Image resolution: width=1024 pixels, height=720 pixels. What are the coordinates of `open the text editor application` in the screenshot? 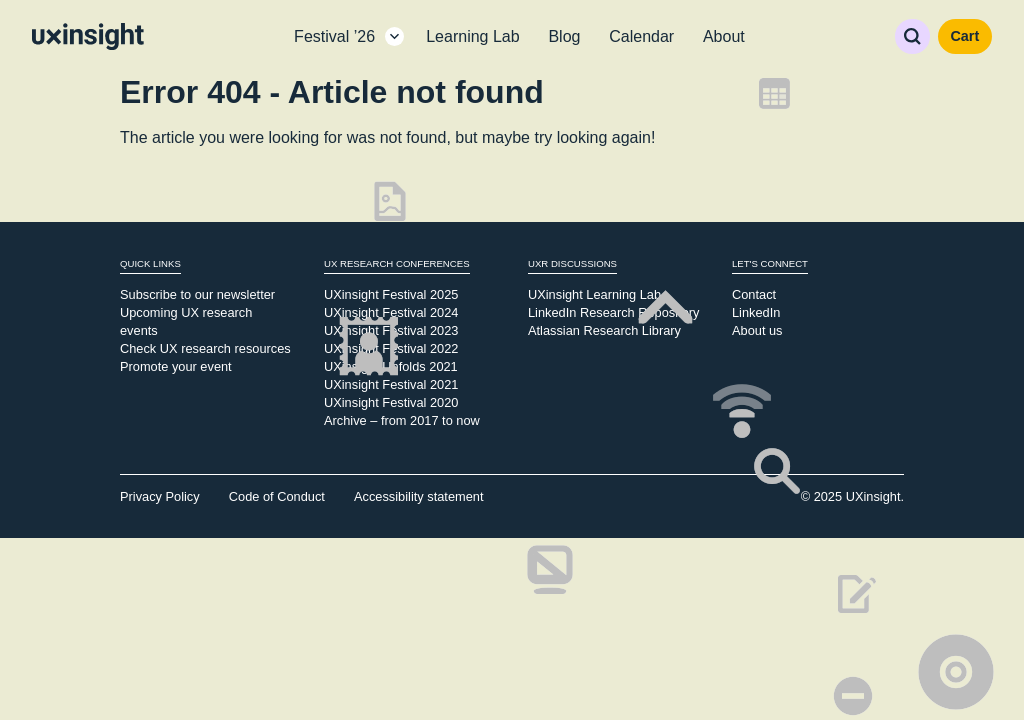 It's located at (857, 594).